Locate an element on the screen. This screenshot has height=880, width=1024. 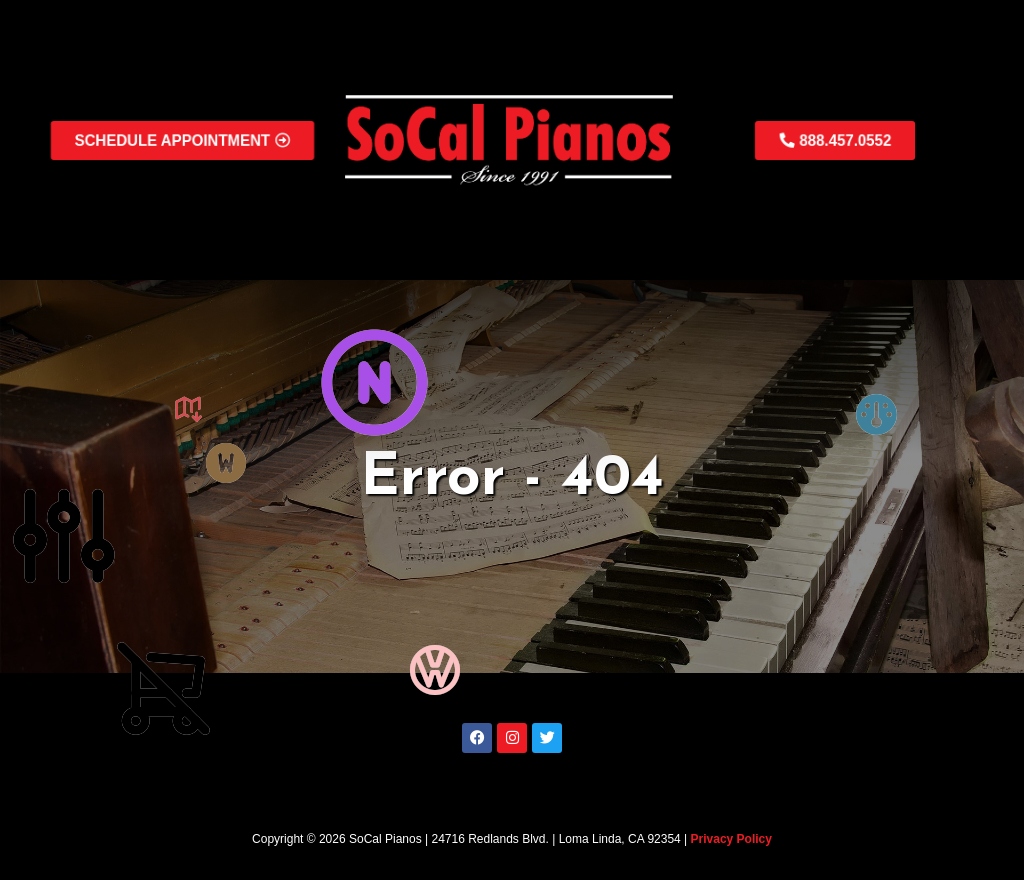
view dashboard or control panel is located at coordinates (876, 414).